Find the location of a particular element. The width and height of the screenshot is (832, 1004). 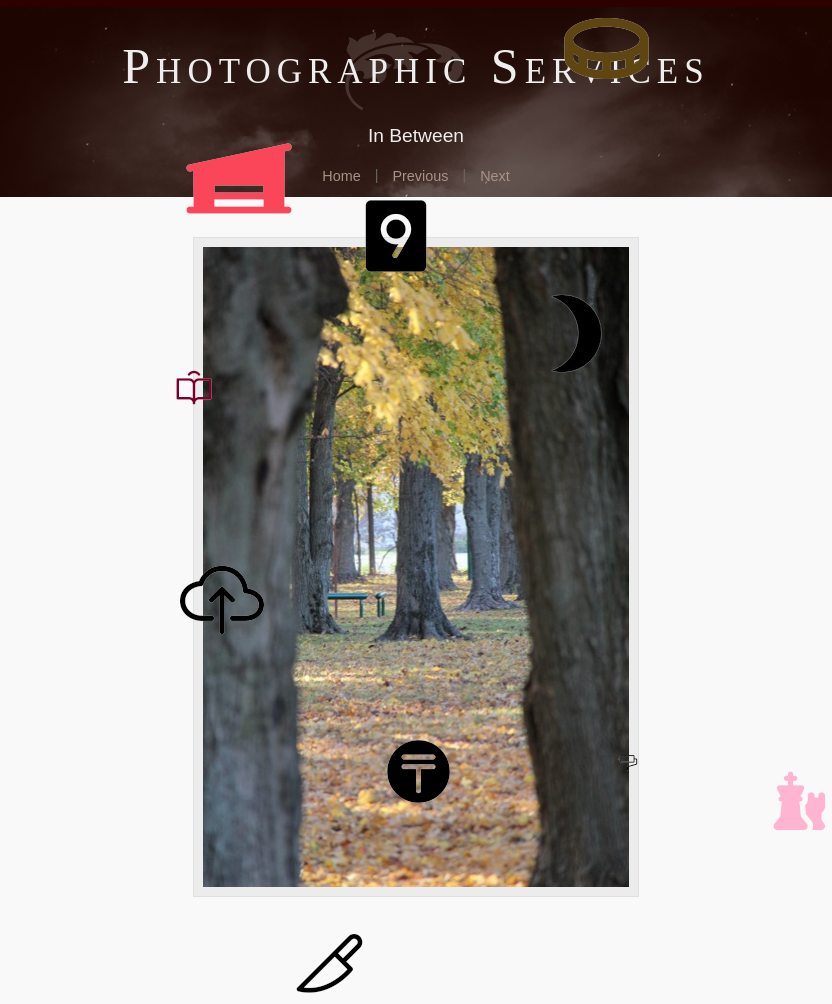

view user profile or contact details is located at coordinates (194, 387).